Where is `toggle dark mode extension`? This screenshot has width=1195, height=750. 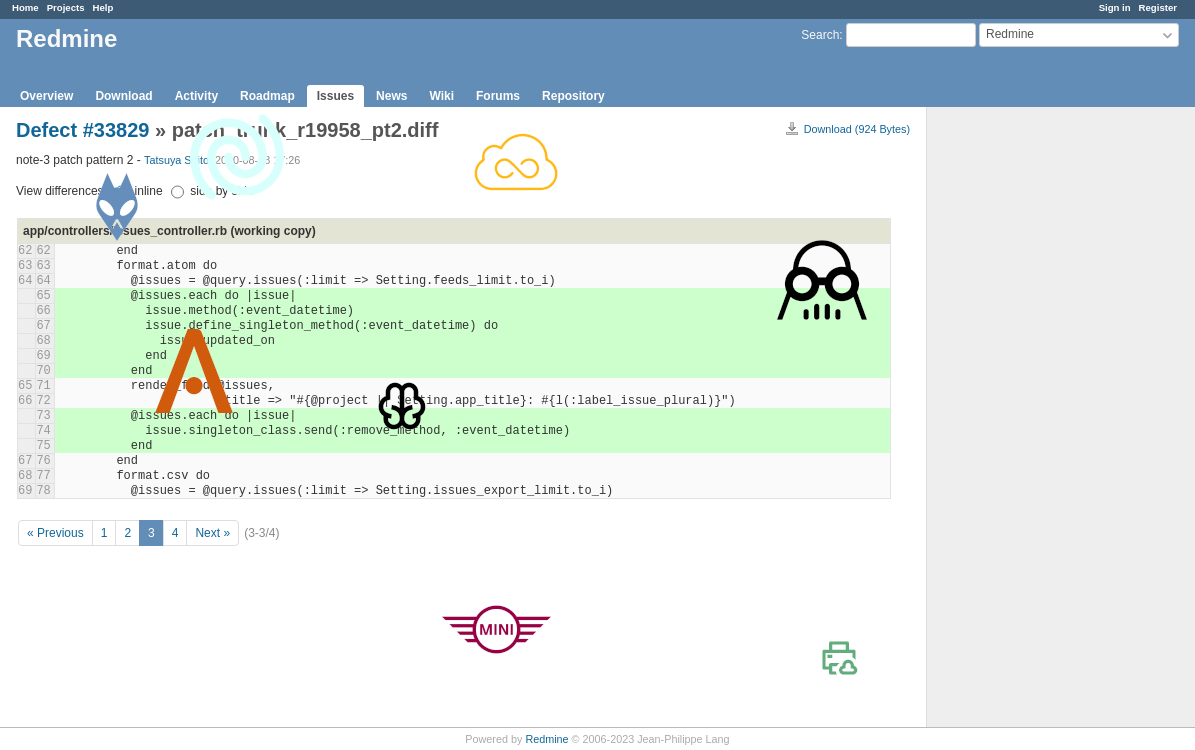
toggle dark mode extension is located at coordinates (822, 280).